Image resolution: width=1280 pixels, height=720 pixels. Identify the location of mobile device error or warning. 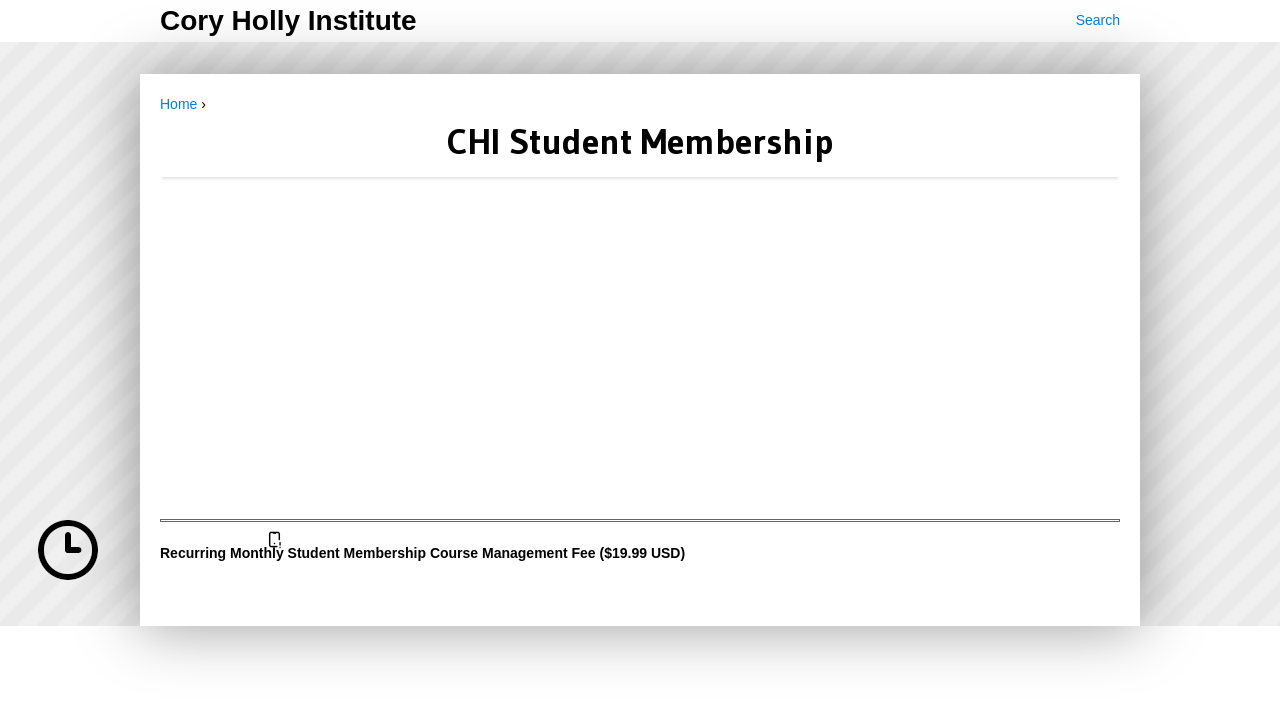
(274, 539).